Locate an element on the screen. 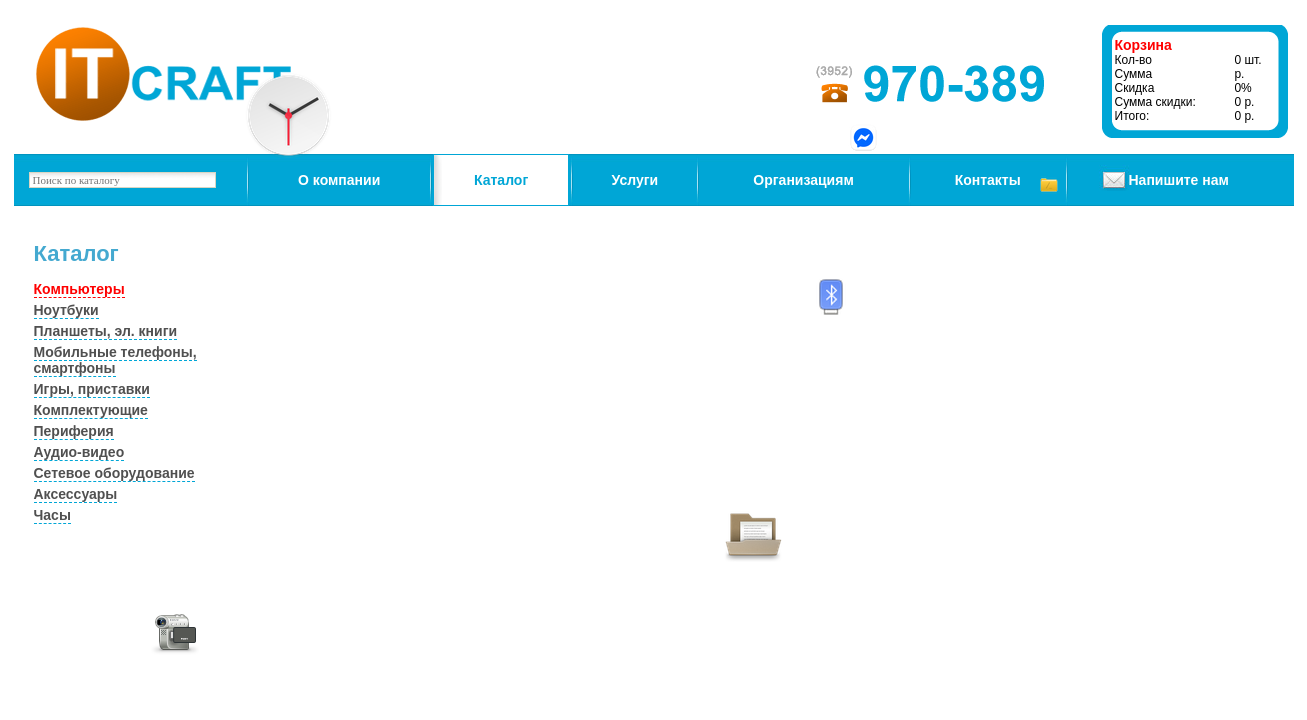 The image size is (1307, 720). open facebook messenger app is located at coordinates (863, 137).